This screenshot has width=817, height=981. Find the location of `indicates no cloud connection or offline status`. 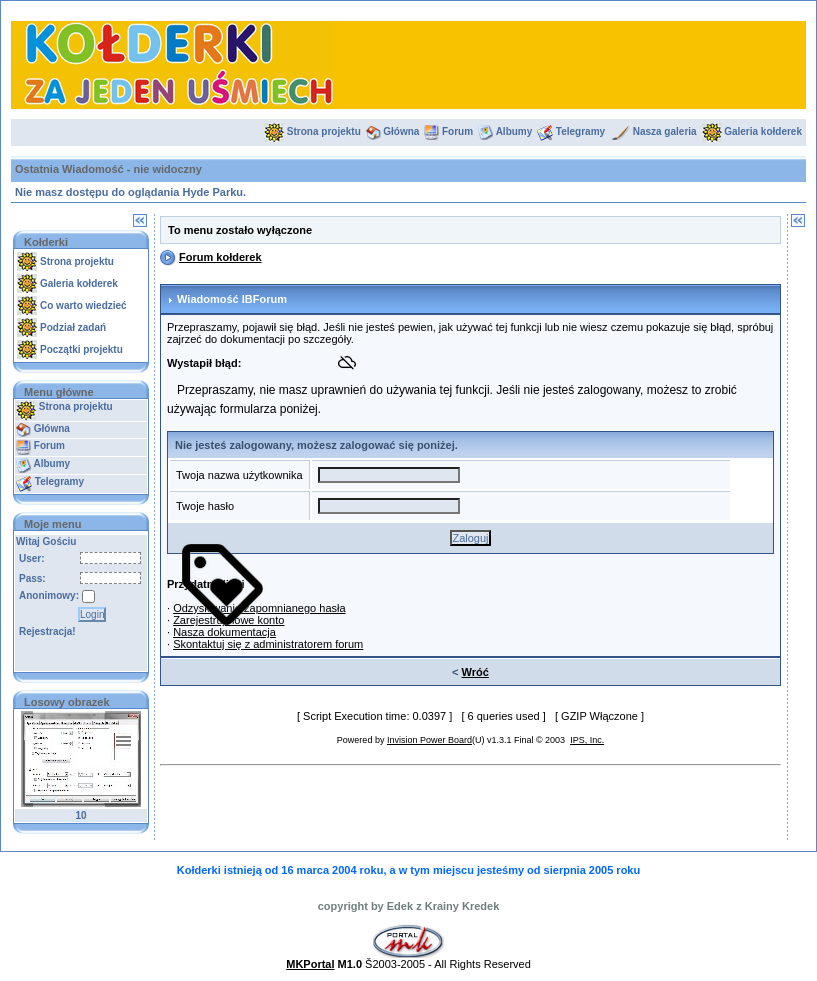

indicates no cloud connection or offline status is located at coordinates (347, 362).